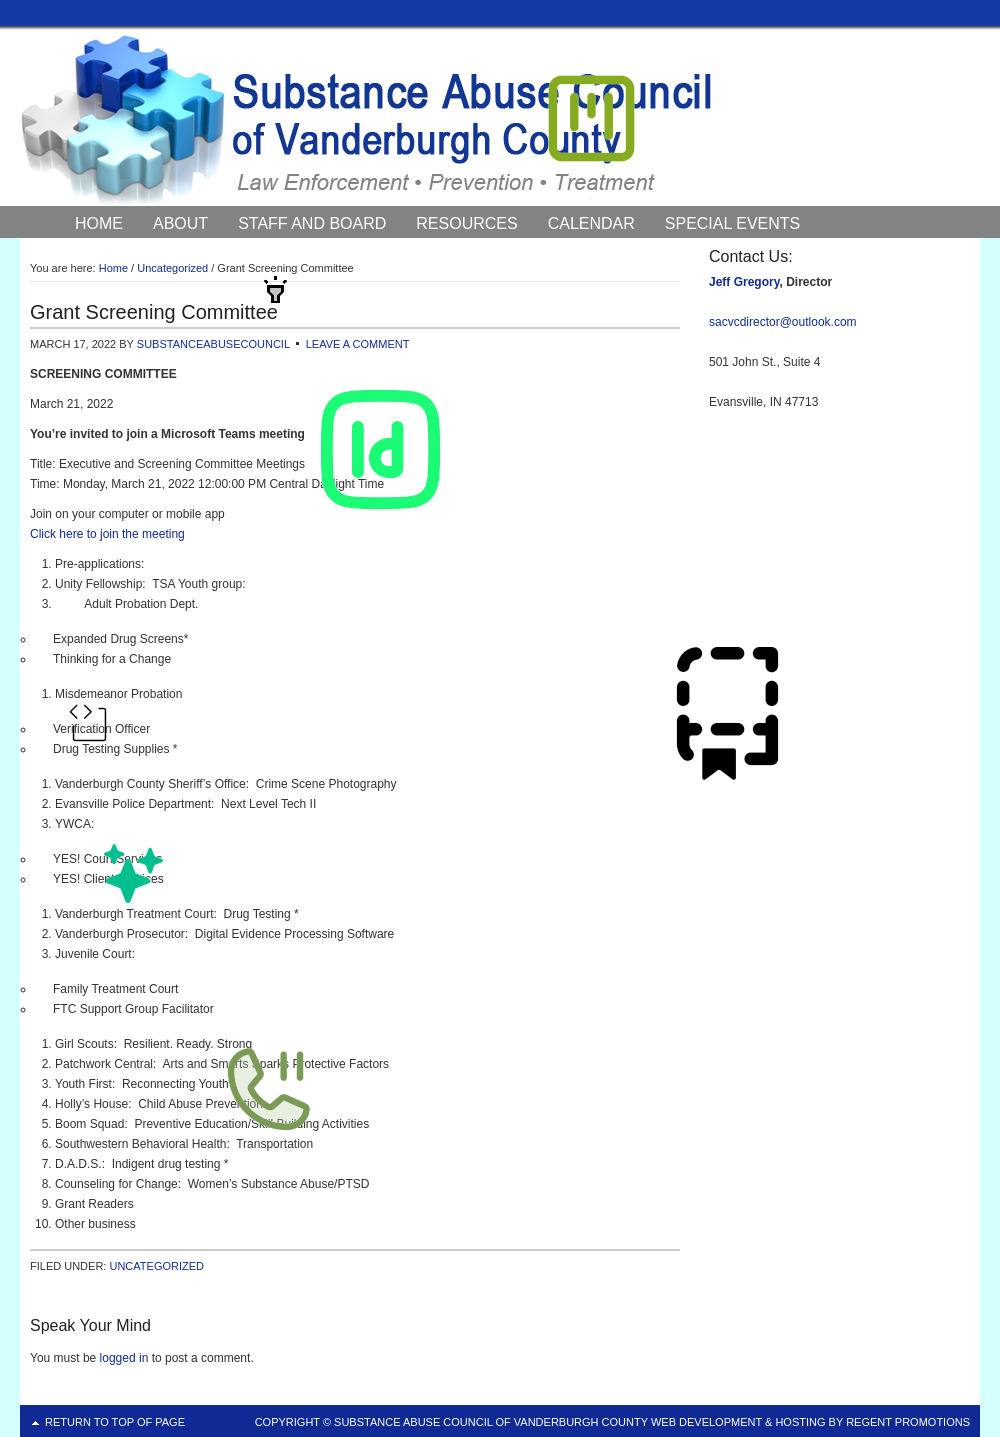 The image size is (1000, 1437). What do you see at coordinates (275, 289) in the screenshot?
I see `highlight selected text` at bounding box center [275, 289].